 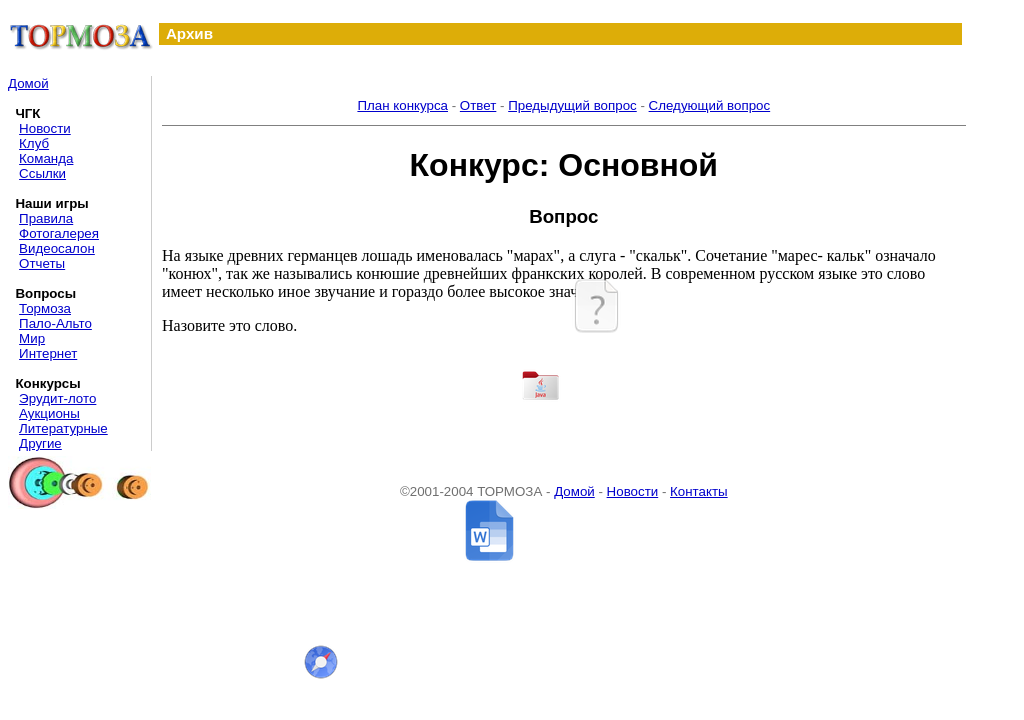 I want to click on open the web browser application, so click(x=321, y=662).